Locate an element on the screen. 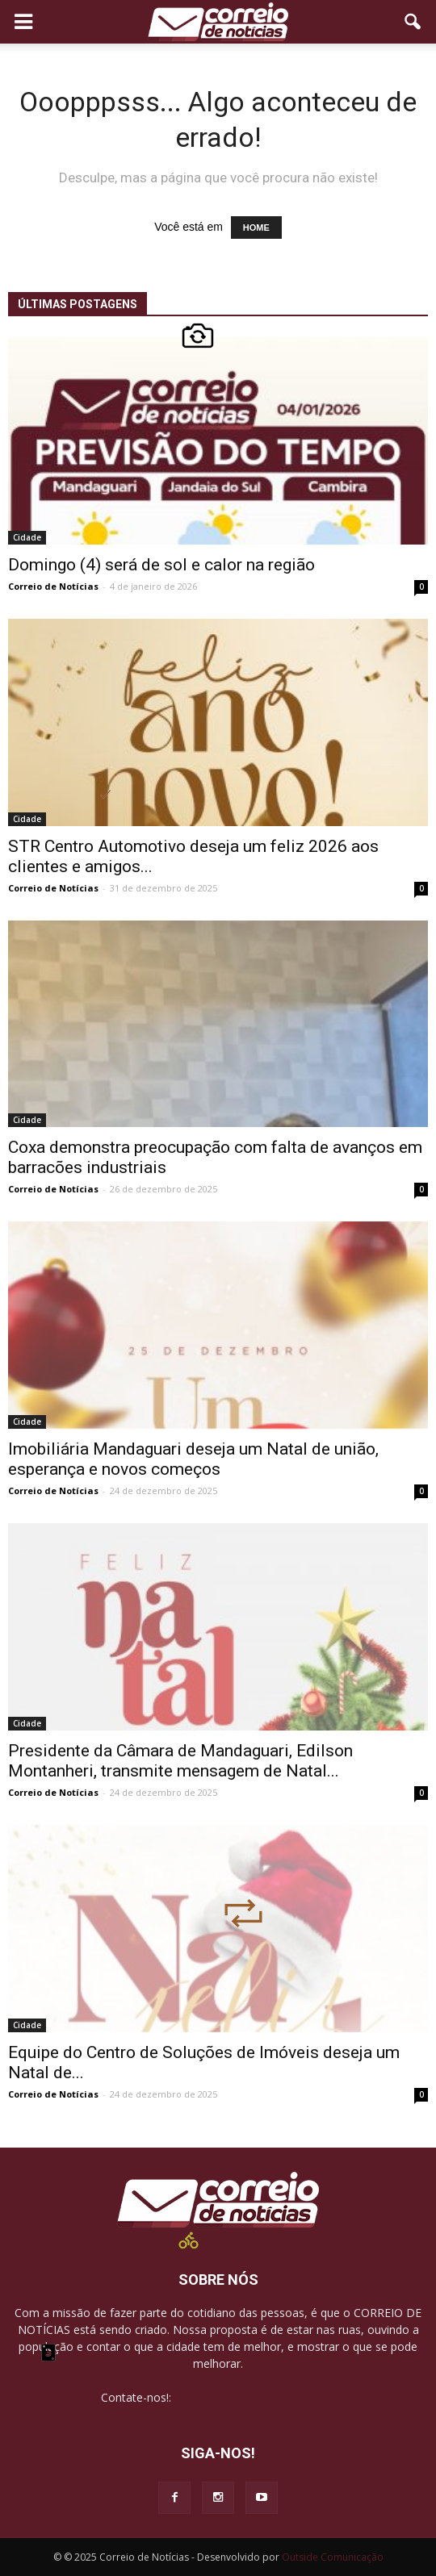 The image size is (436, 2576). confirm or submit an action is located at coordinates (105, 794).